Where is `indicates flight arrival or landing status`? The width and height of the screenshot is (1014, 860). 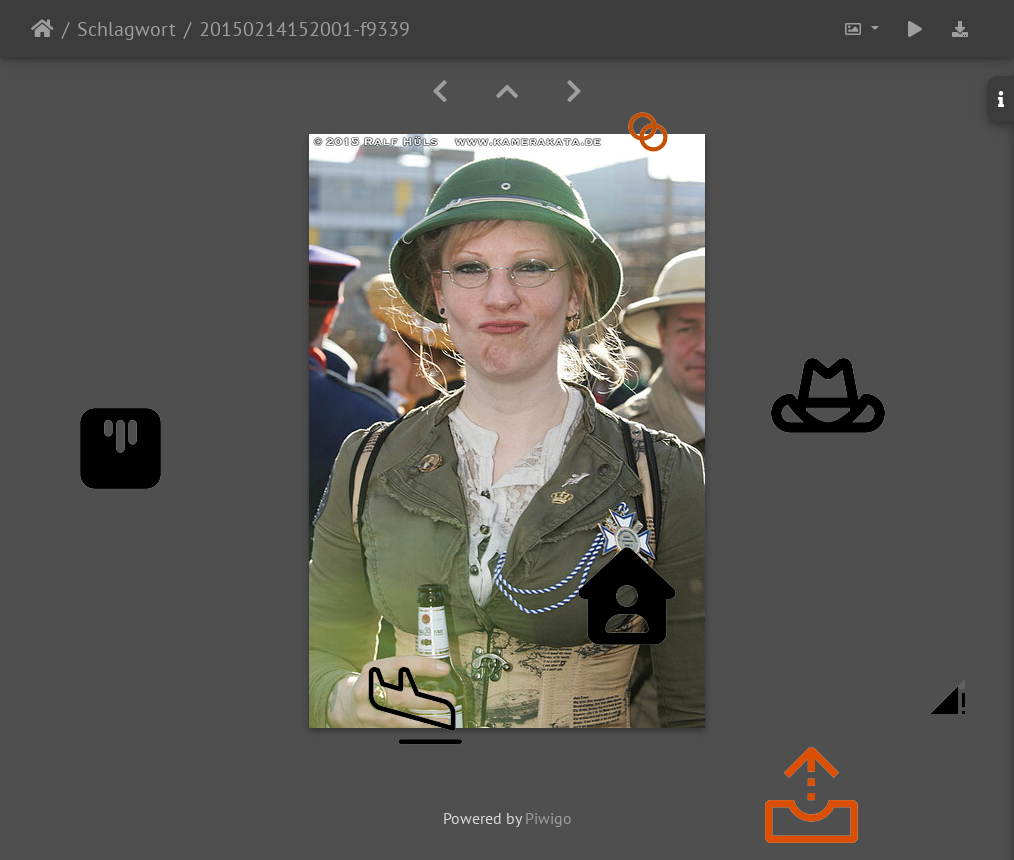 indicates flight arrival or landing status is located at coordinates (410, 705).